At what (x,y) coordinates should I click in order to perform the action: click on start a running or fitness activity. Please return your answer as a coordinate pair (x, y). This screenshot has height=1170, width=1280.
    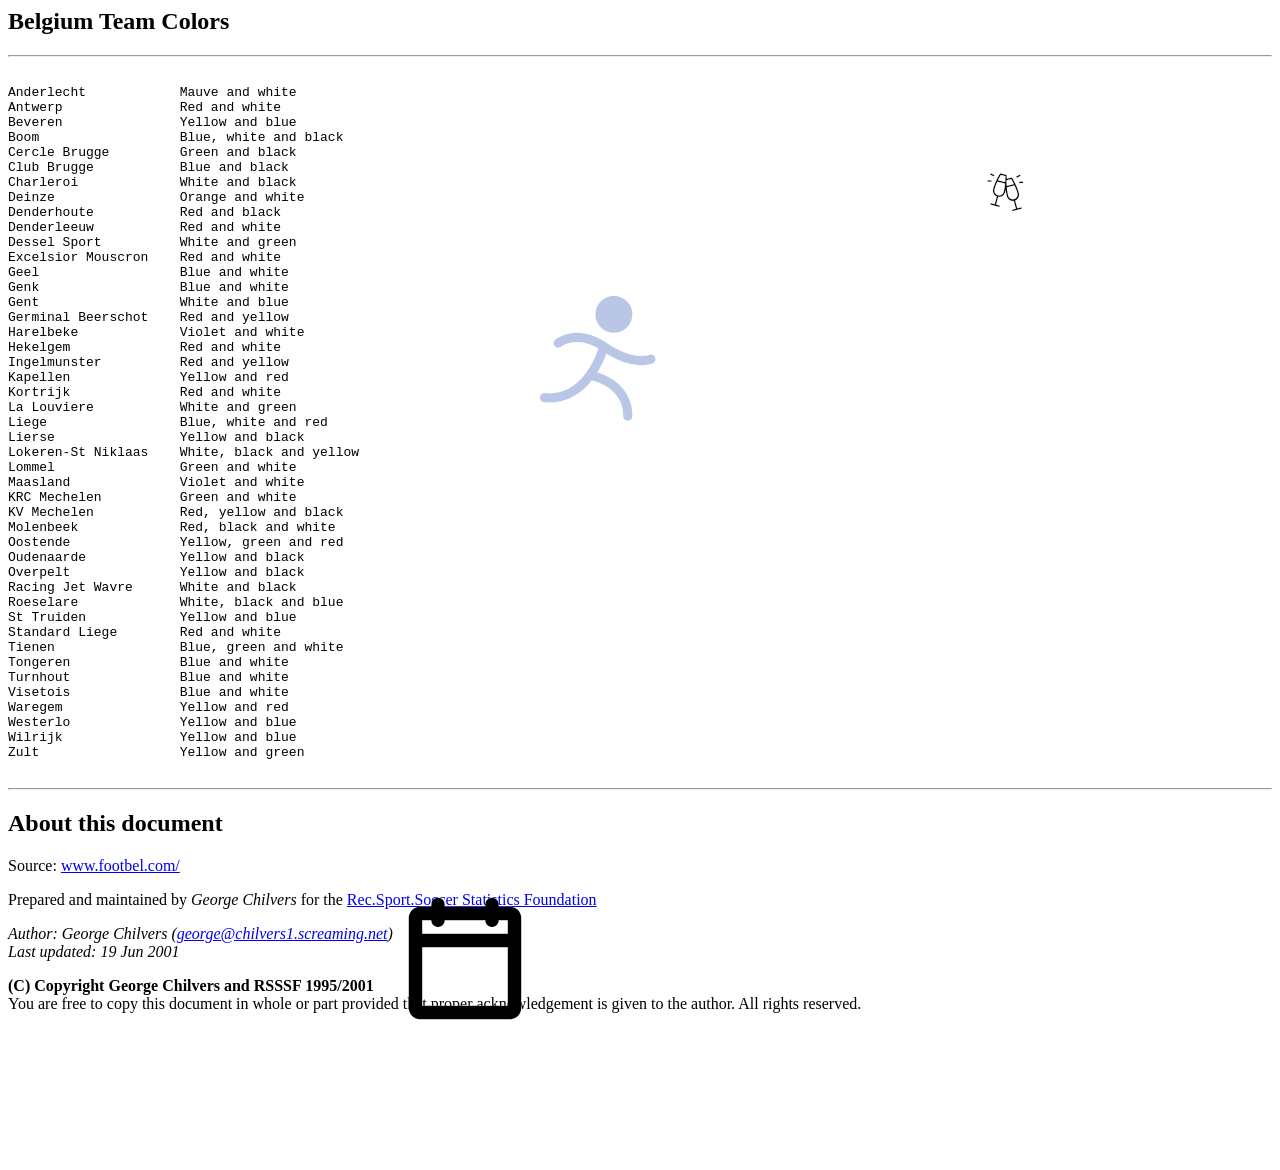
    Looking at the image, I should click on (600, 356).